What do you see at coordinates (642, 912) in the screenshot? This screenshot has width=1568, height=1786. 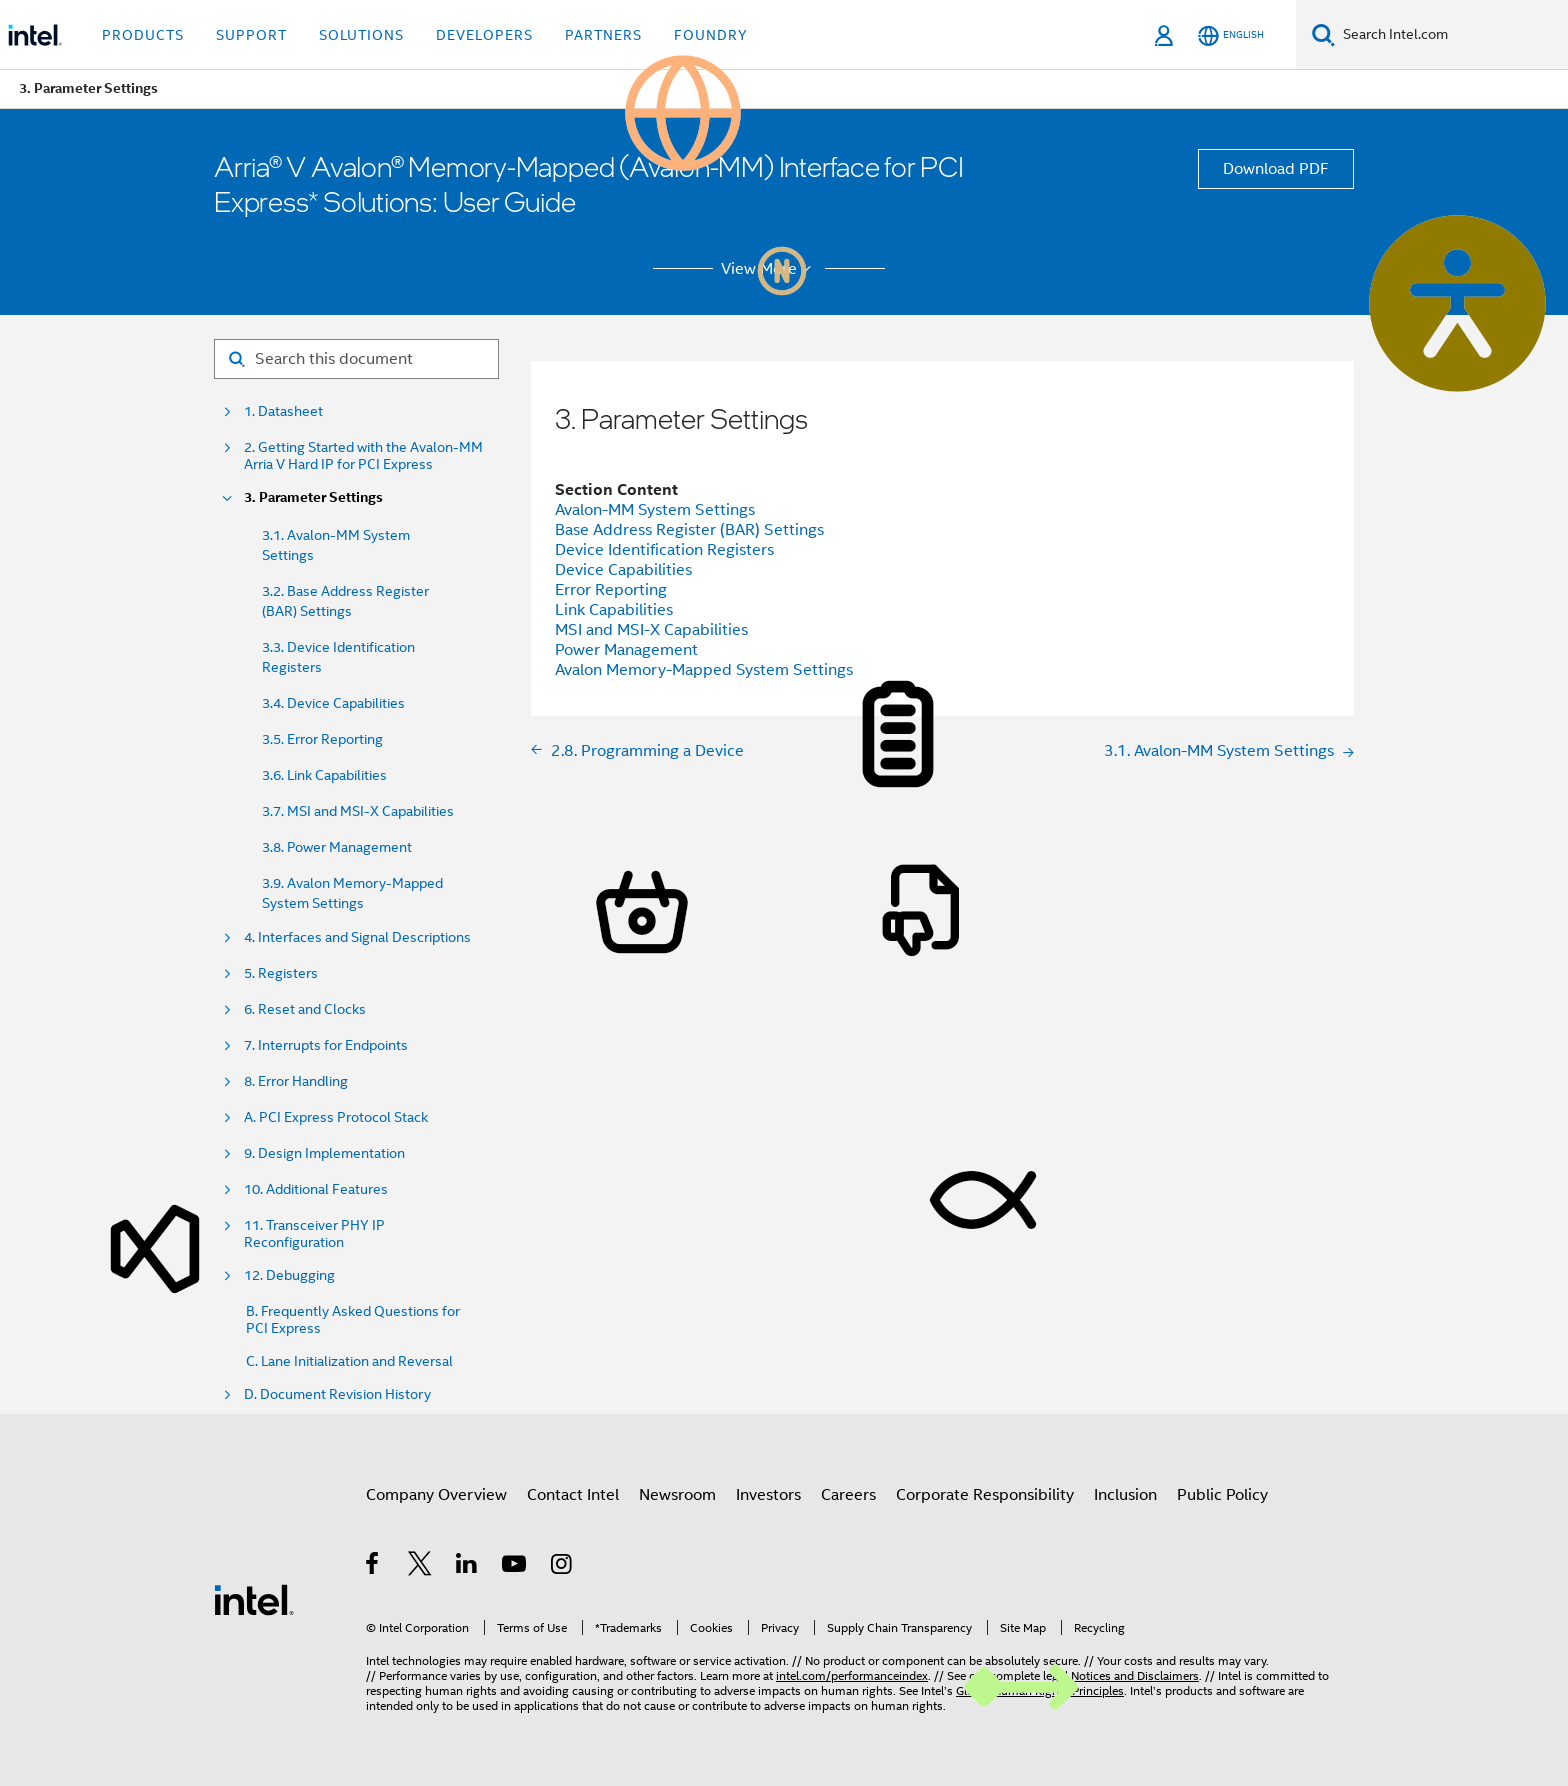 I see `view your shopping basket` at bounding box center [642, 912].